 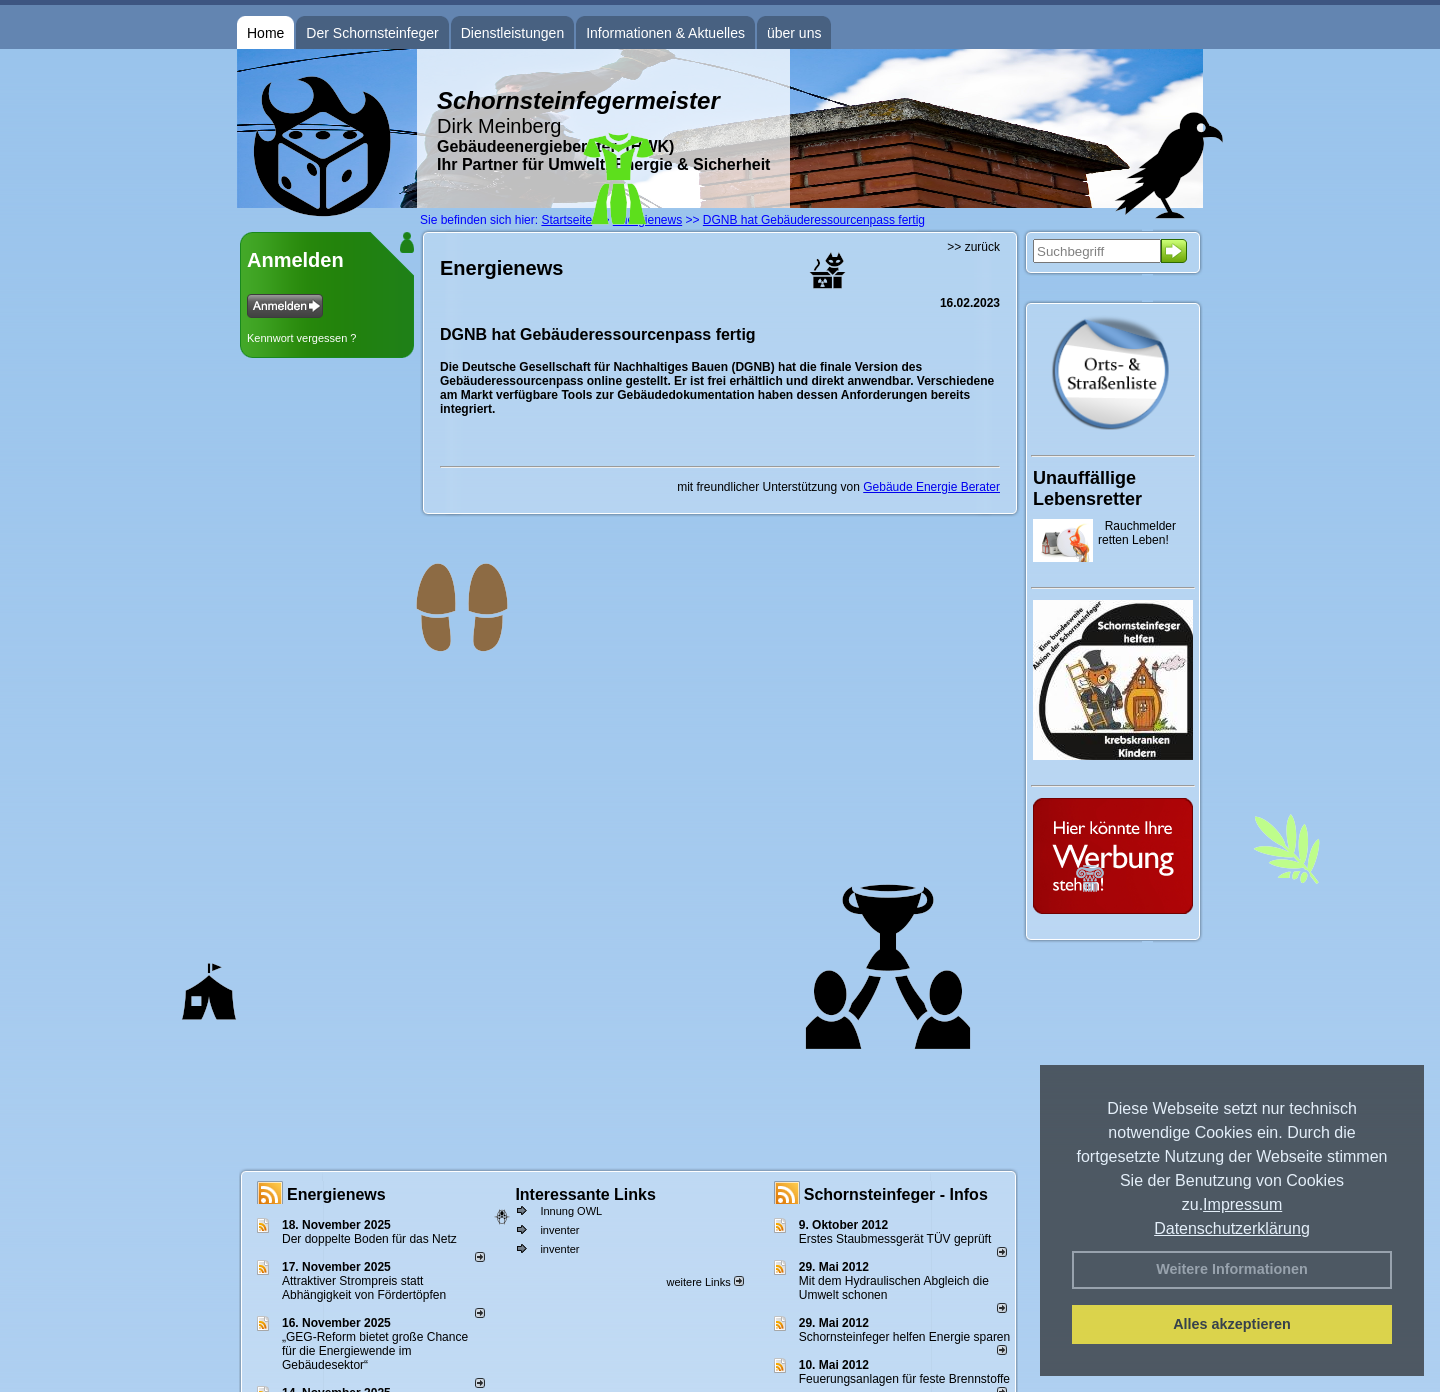 What do you see at coordinates (1090, 878) in the screenshot?
I see `view classical architecture or history content` at bounding box center [1090, 878].